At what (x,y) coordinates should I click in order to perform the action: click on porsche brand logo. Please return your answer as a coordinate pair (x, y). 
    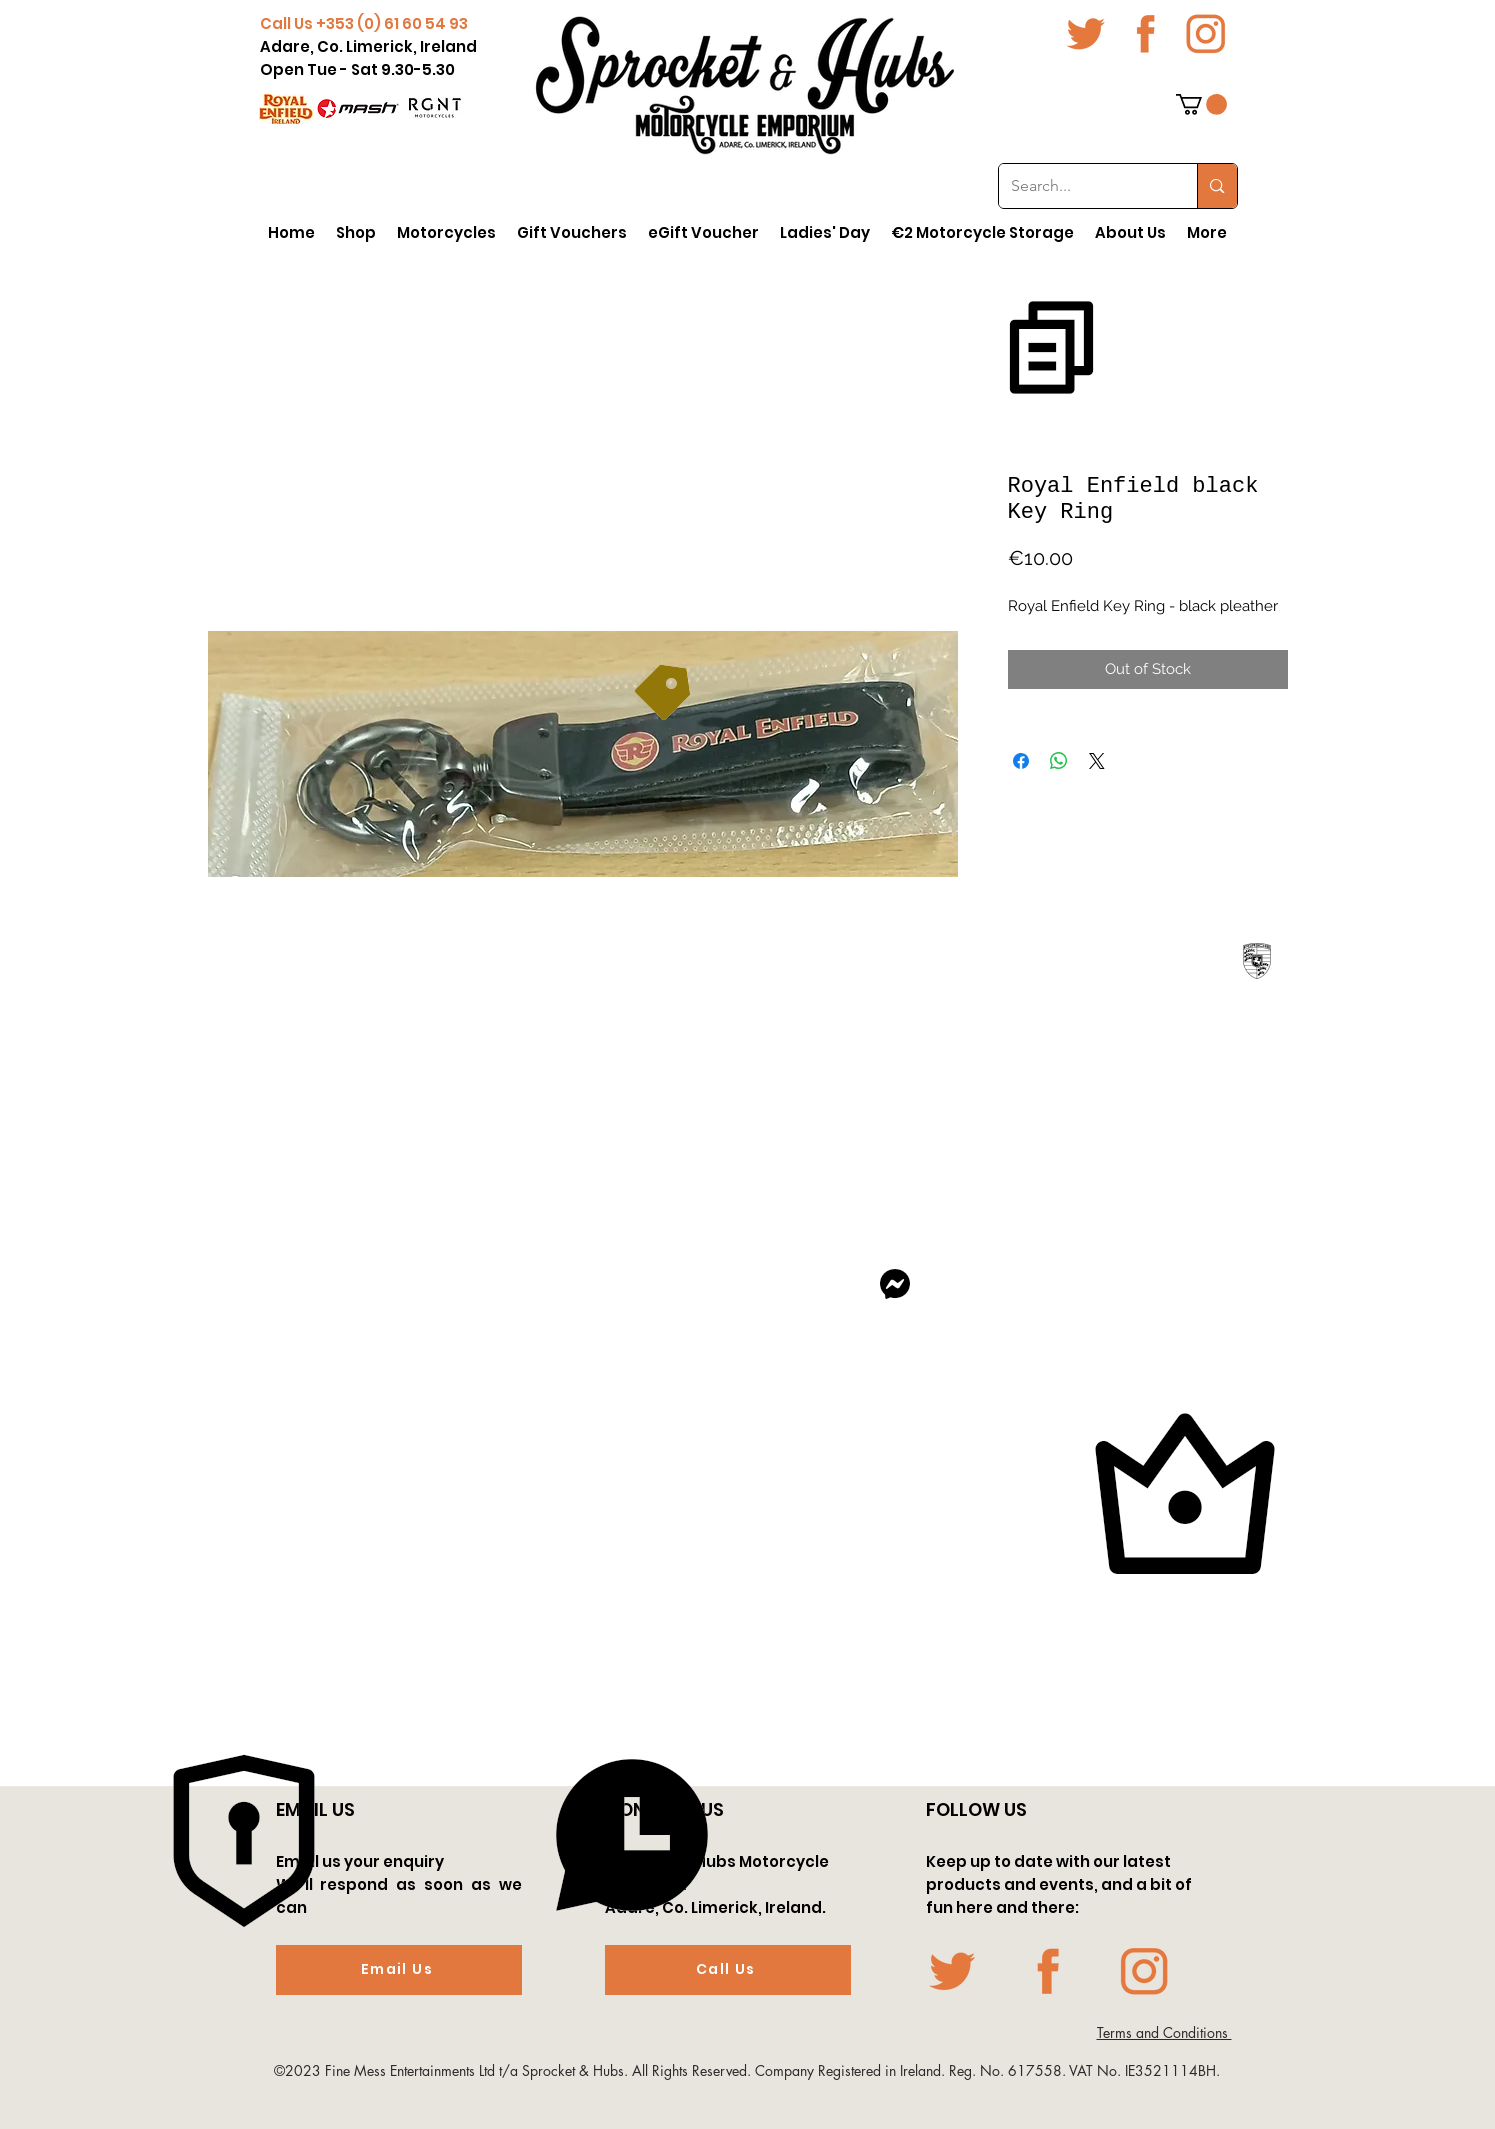
    Looking at the image, I should click on (1257, 961).